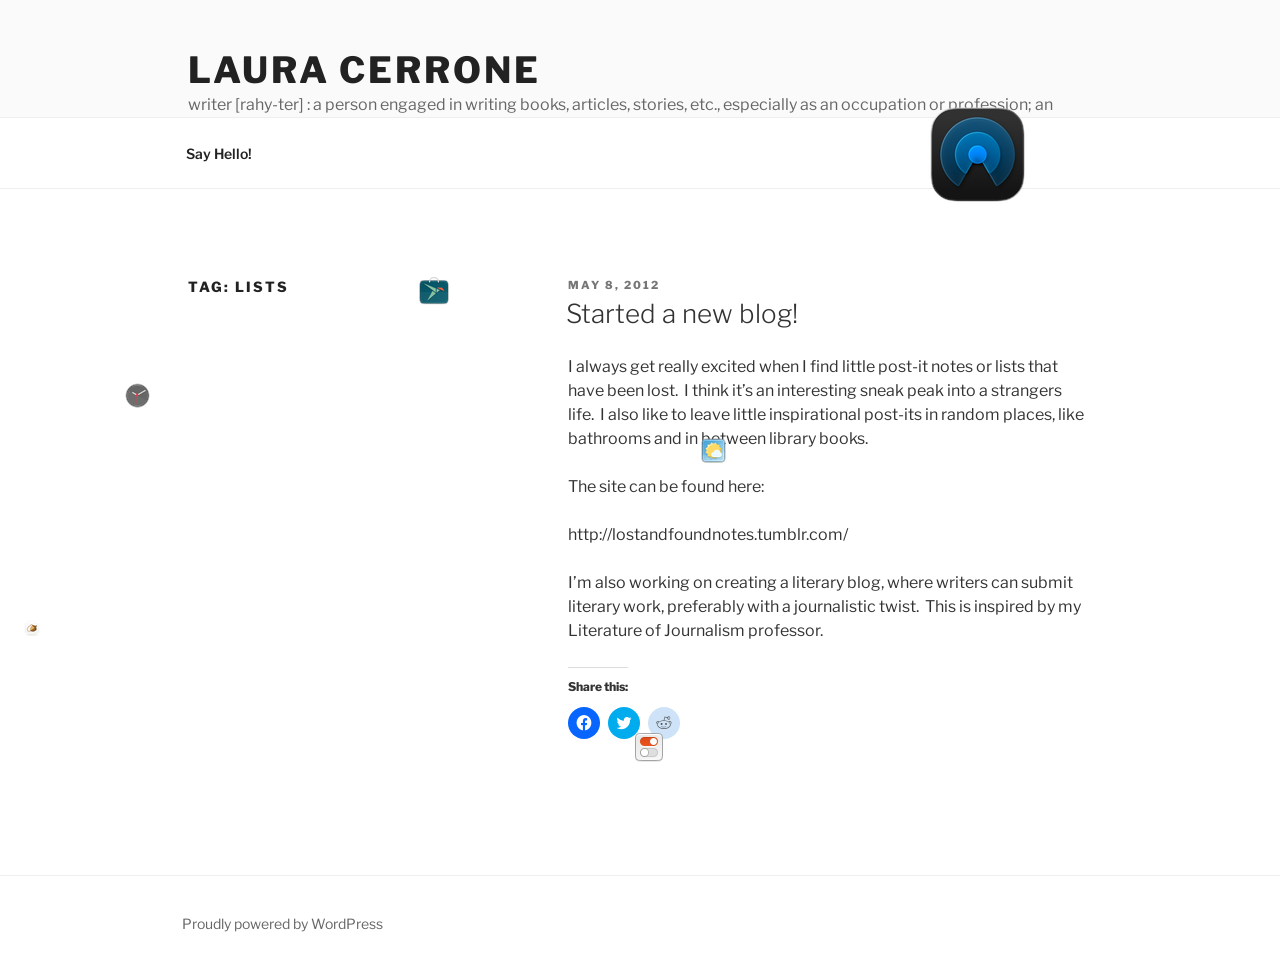 This screenshot has width=1280, height=971. What do you see at coordinates (713, 450) in the screenshot?
I see `open the weather app` at bounding box center [713, 450].